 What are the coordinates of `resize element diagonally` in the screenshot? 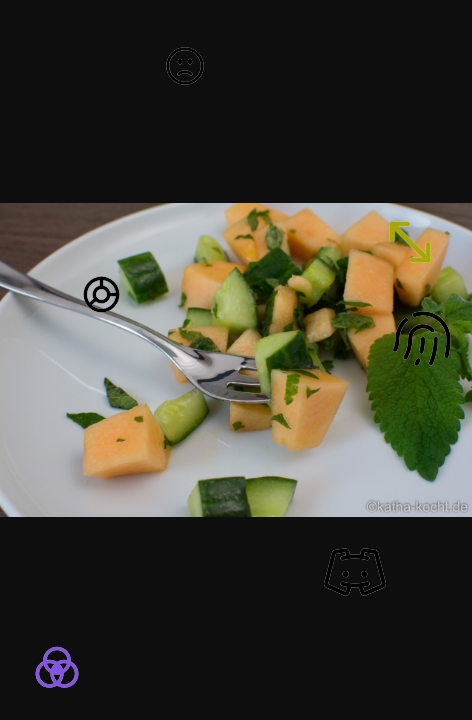 It's located at (410, 242).